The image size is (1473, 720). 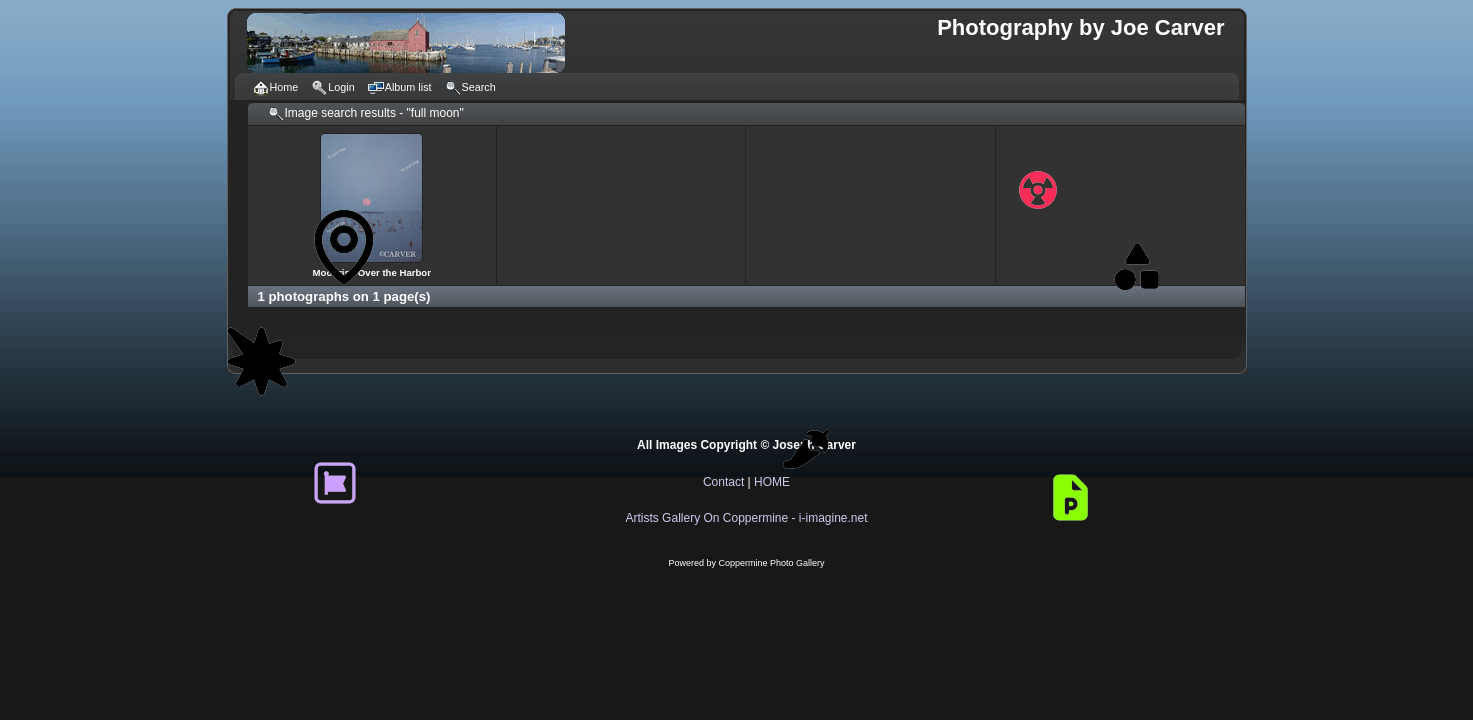 What do you see at coordinates (261, 361) in the screenshot?
I see `indicates a new or featured item` at bounding box center [261, 361].